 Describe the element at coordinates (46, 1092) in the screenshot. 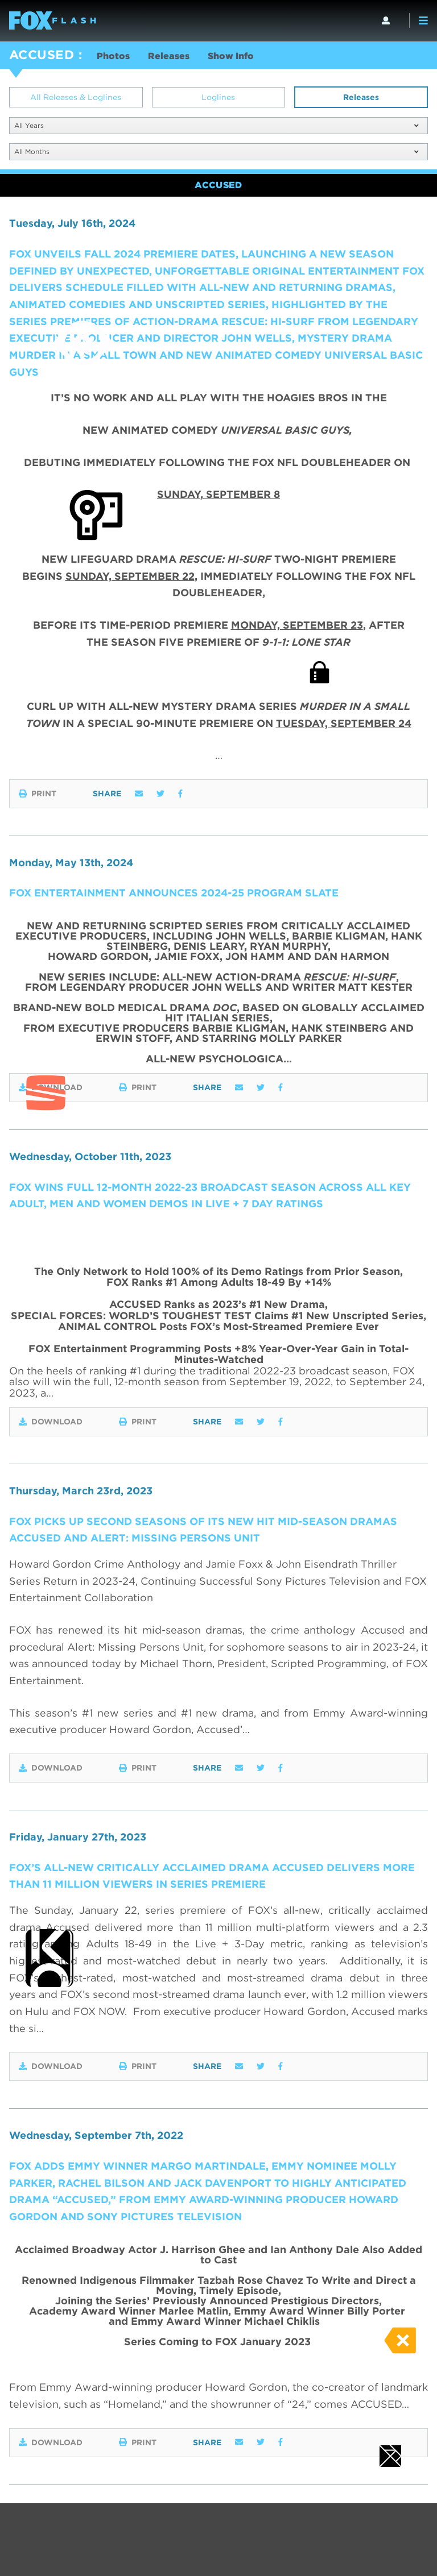

I see `SEAT car brand logo` at that location.